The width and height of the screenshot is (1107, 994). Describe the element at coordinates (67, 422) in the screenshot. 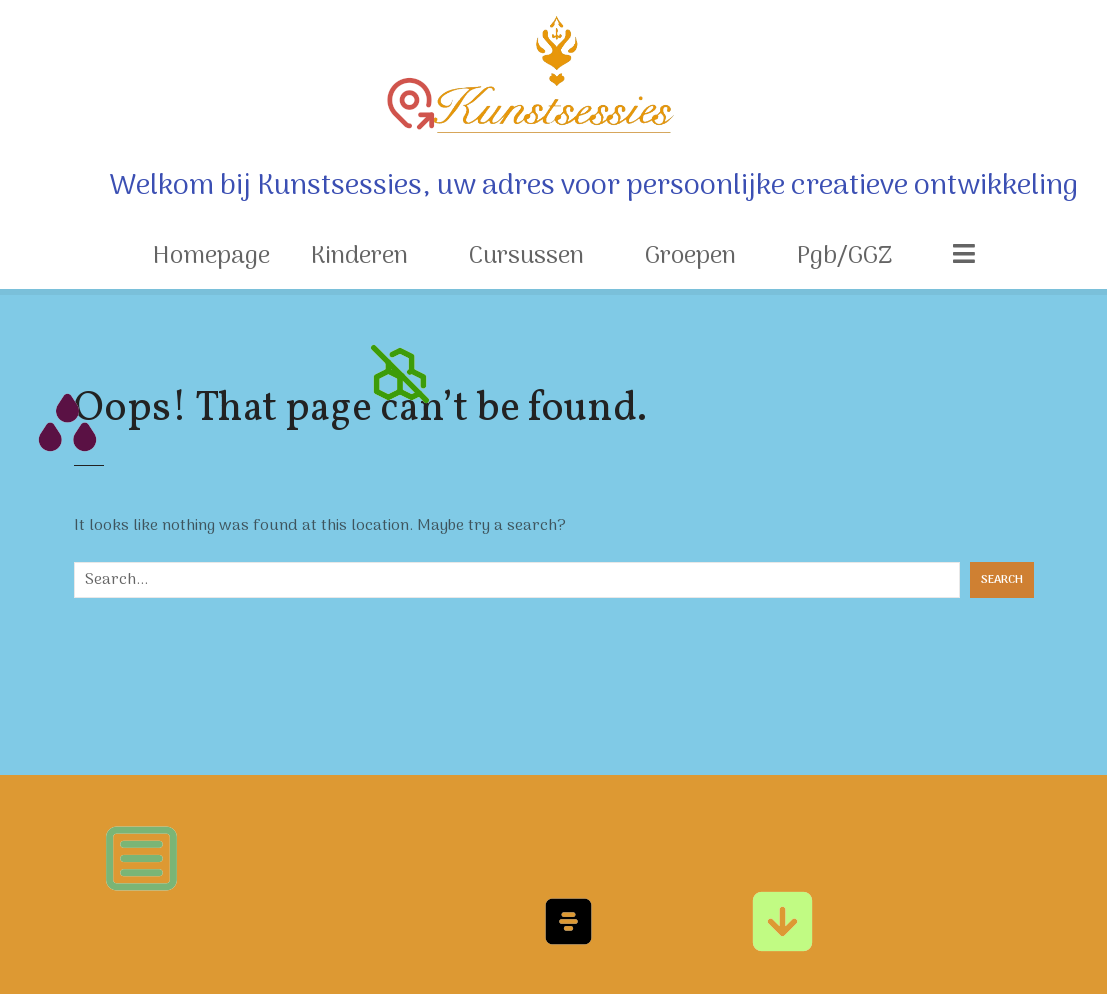

I see `adjust humidity or moisture settings` at that location.